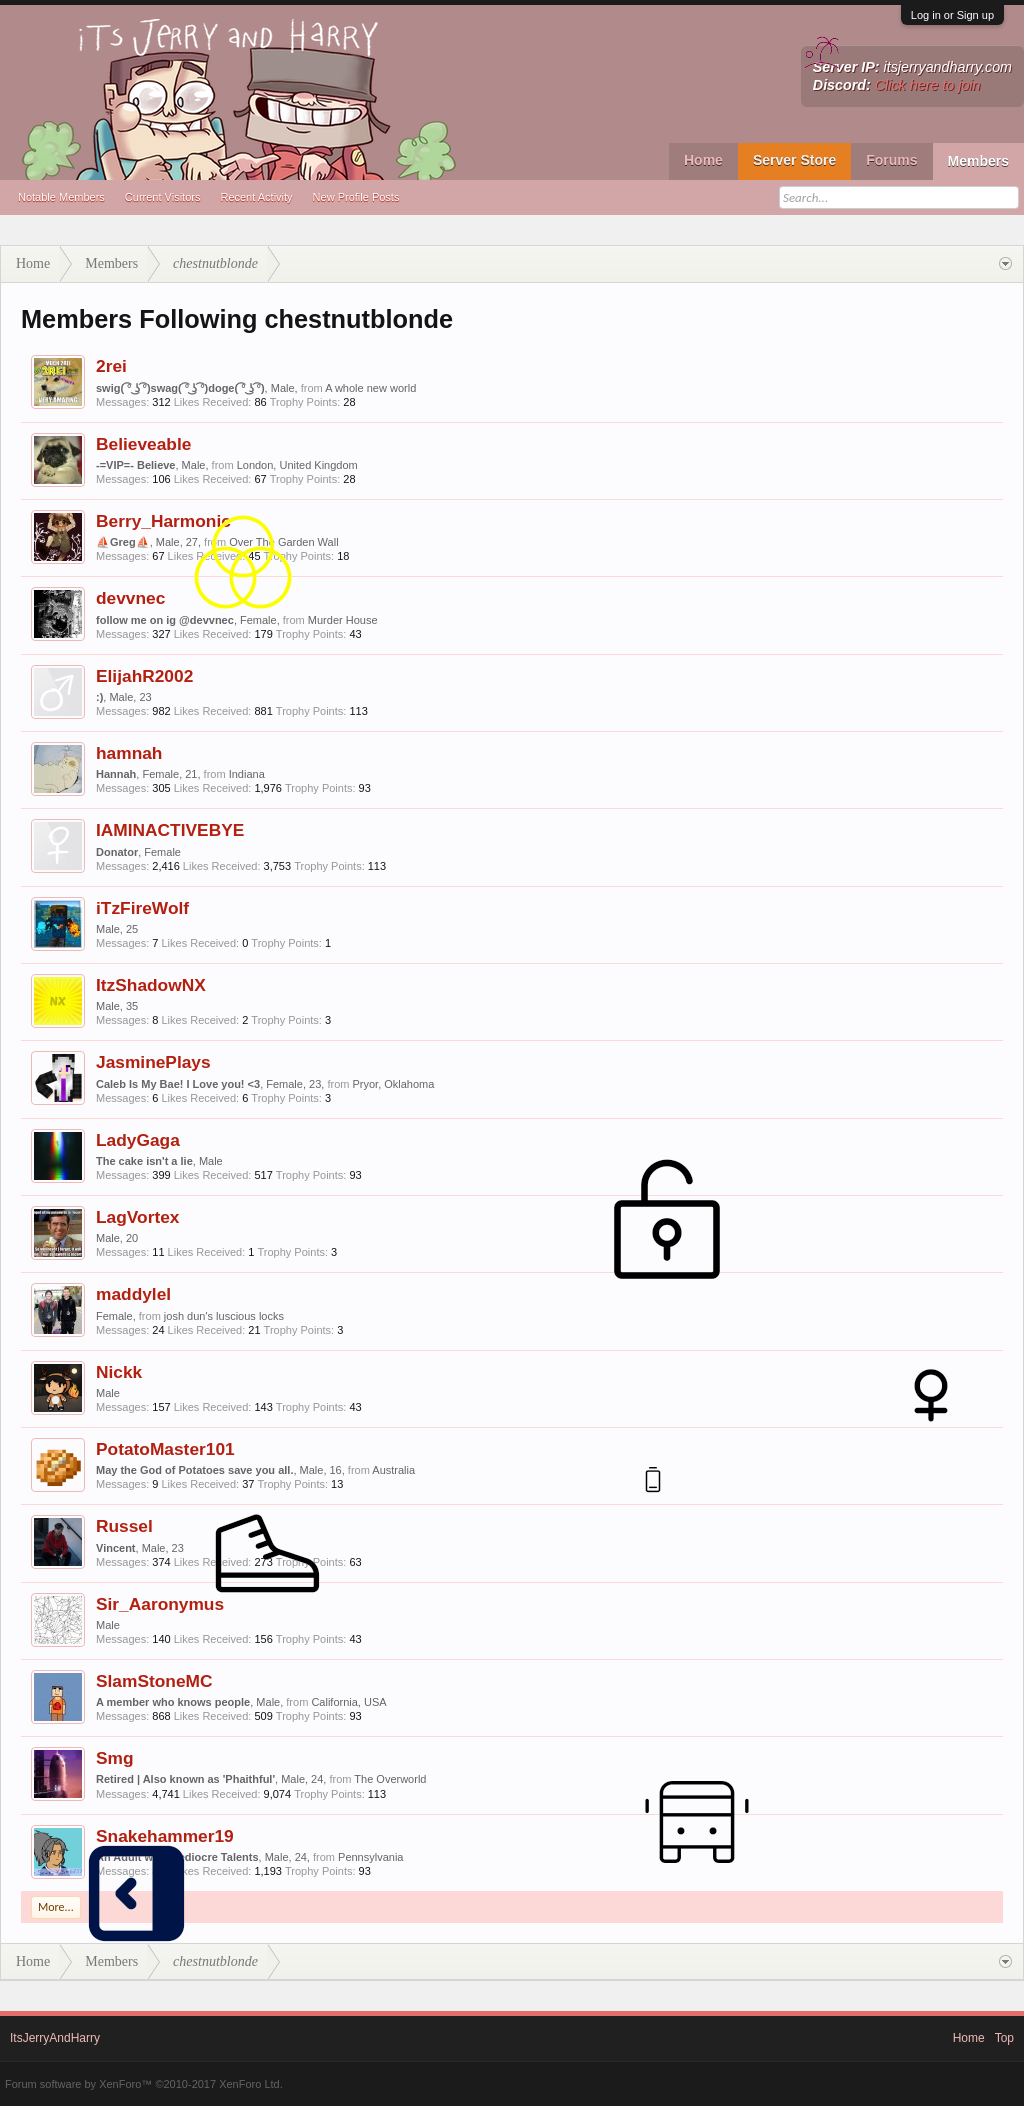 Image resolution: width=1024 pixels, height=2106 pixels. Describe the element at coordinates (653, 1480) in the screenshot. I see `indicates low battery level` at that location.